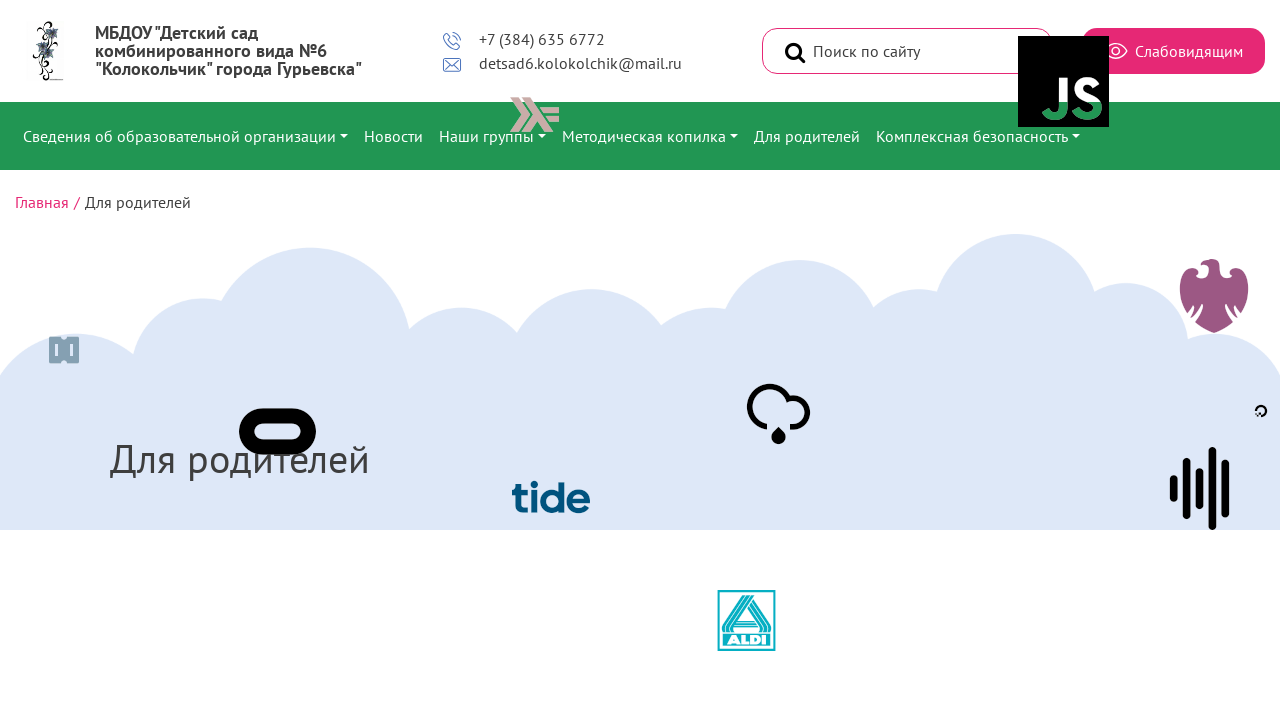 Image resolution: width=1280 pixels, height=720 pixels. I want to click on open Oculus VR app or settings, so click(277, 431).